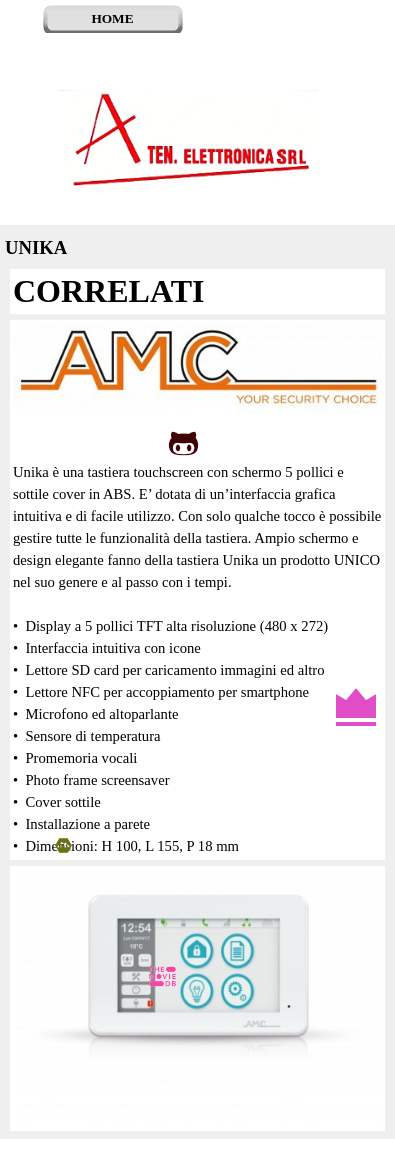 The height and width of the screenshot is (1174, 395). I want to click on Alpine Linux operating system logo, so click(63, 845).